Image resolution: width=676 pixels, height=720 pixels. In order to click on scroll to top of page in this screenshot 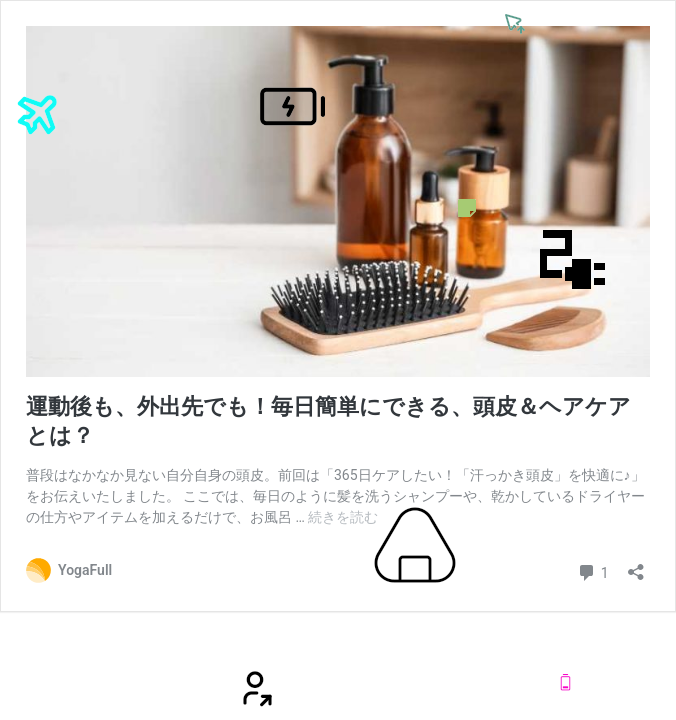, I will do `click(514, 23)`.